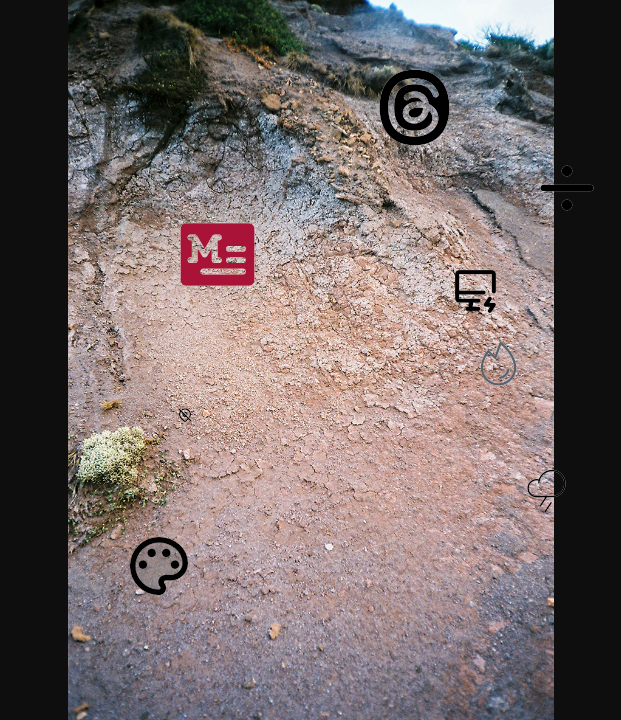 Image resolution: width=621 pixels, height=720 pixels. Describe the element at coordinates (498, 364) in the screenshot. I see `indicates trending or popular content` at that location.